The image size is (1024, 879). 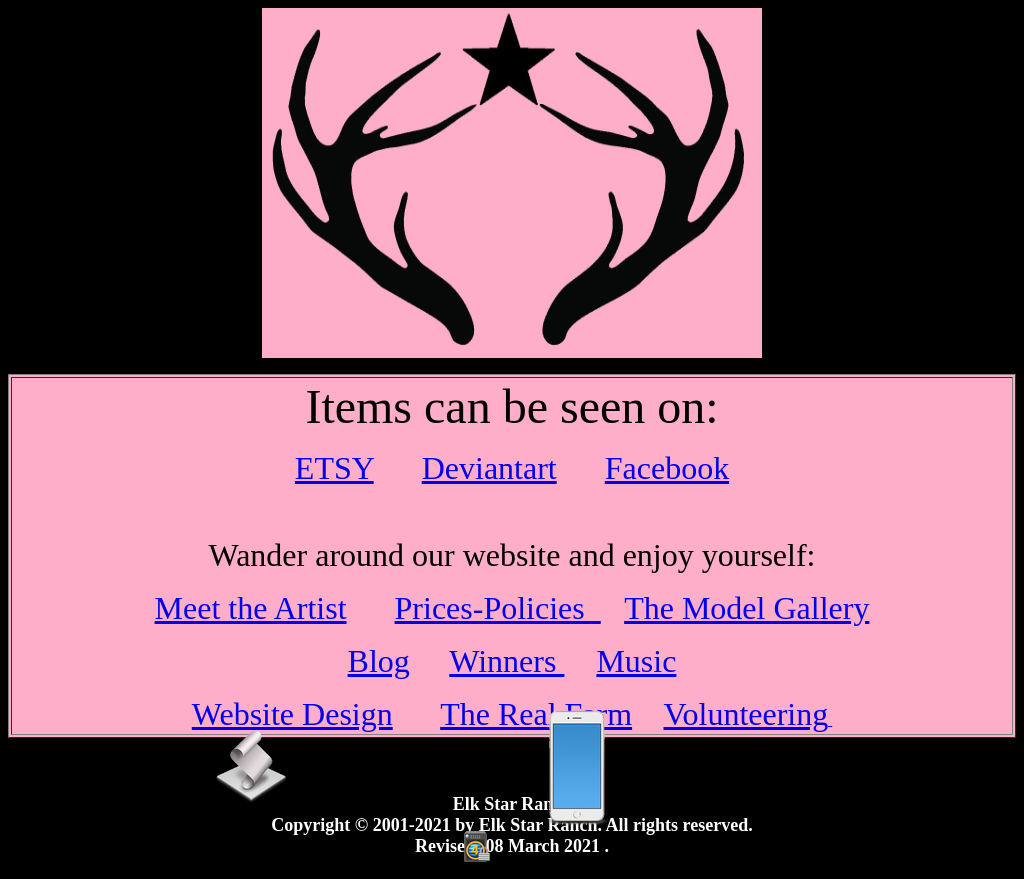 What do you see at coordinates (577, 768) in the screenshot?
I see `indicates a connected iPhone device` at bounding box center [577, 768].